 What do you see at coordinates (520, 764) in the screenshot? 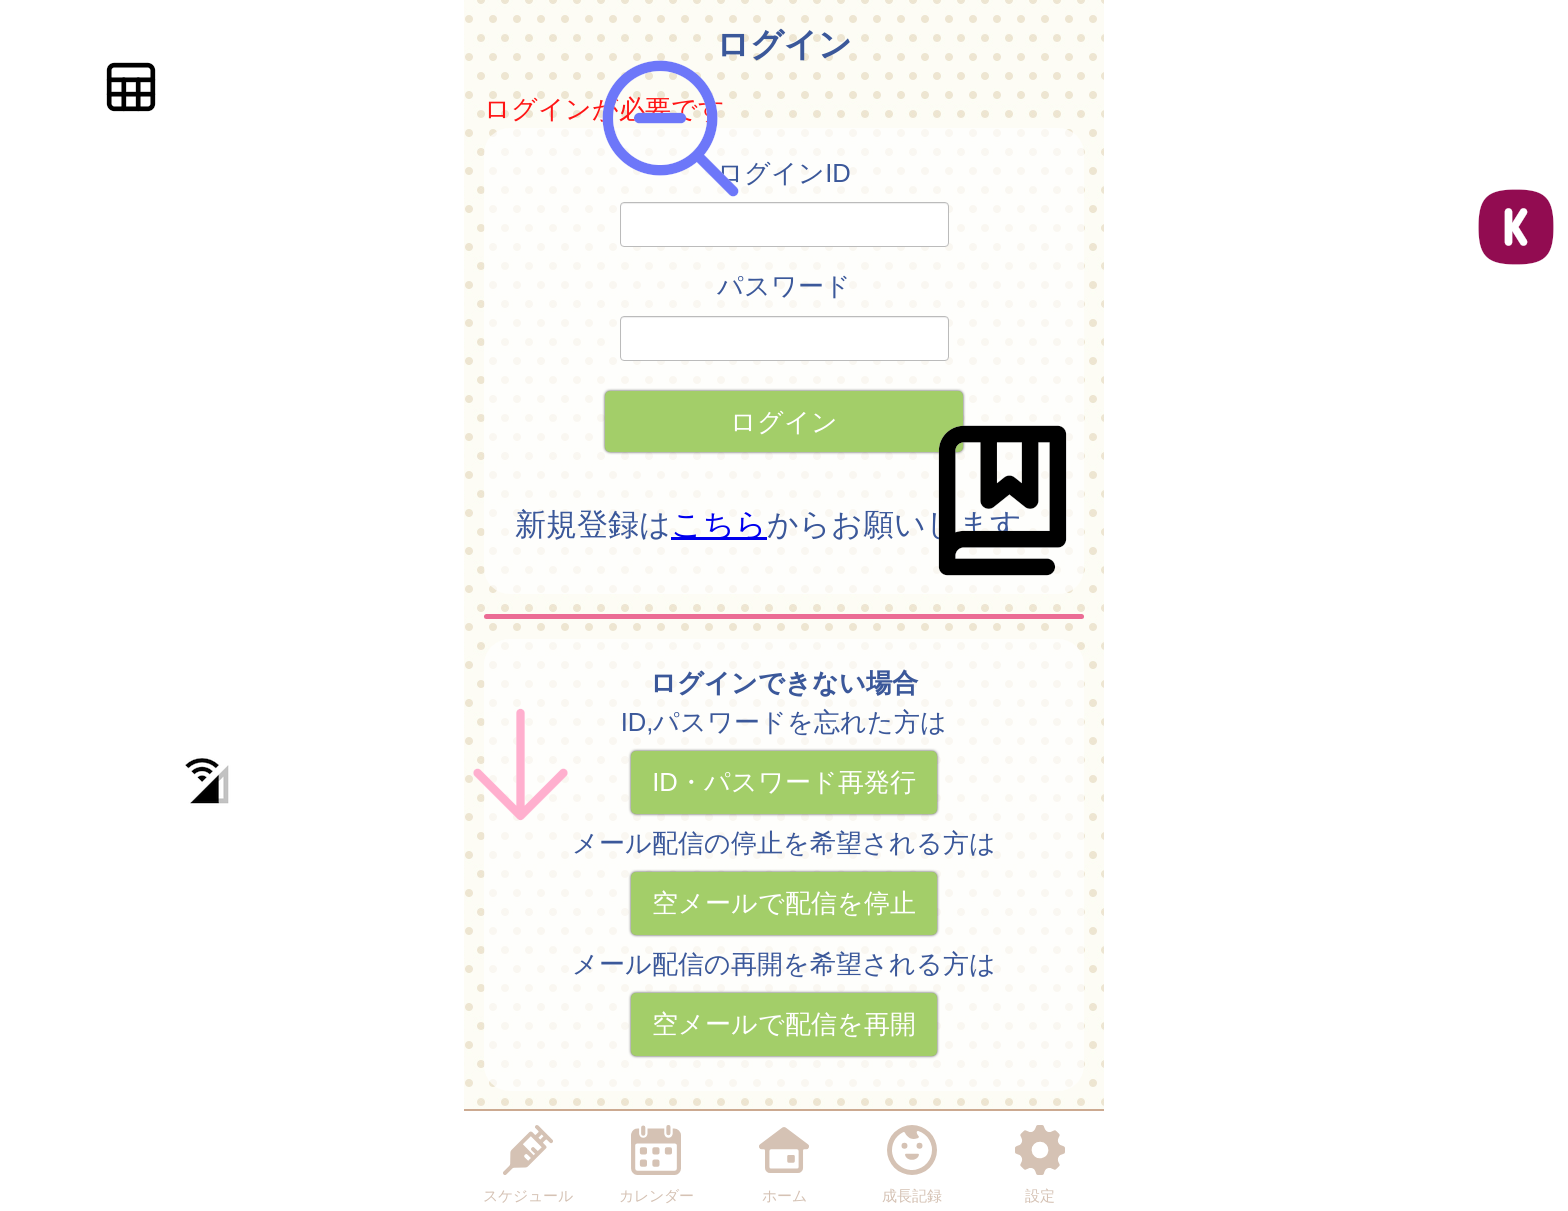
I see `scroll down or view more content` at bounding box center [520, 764].